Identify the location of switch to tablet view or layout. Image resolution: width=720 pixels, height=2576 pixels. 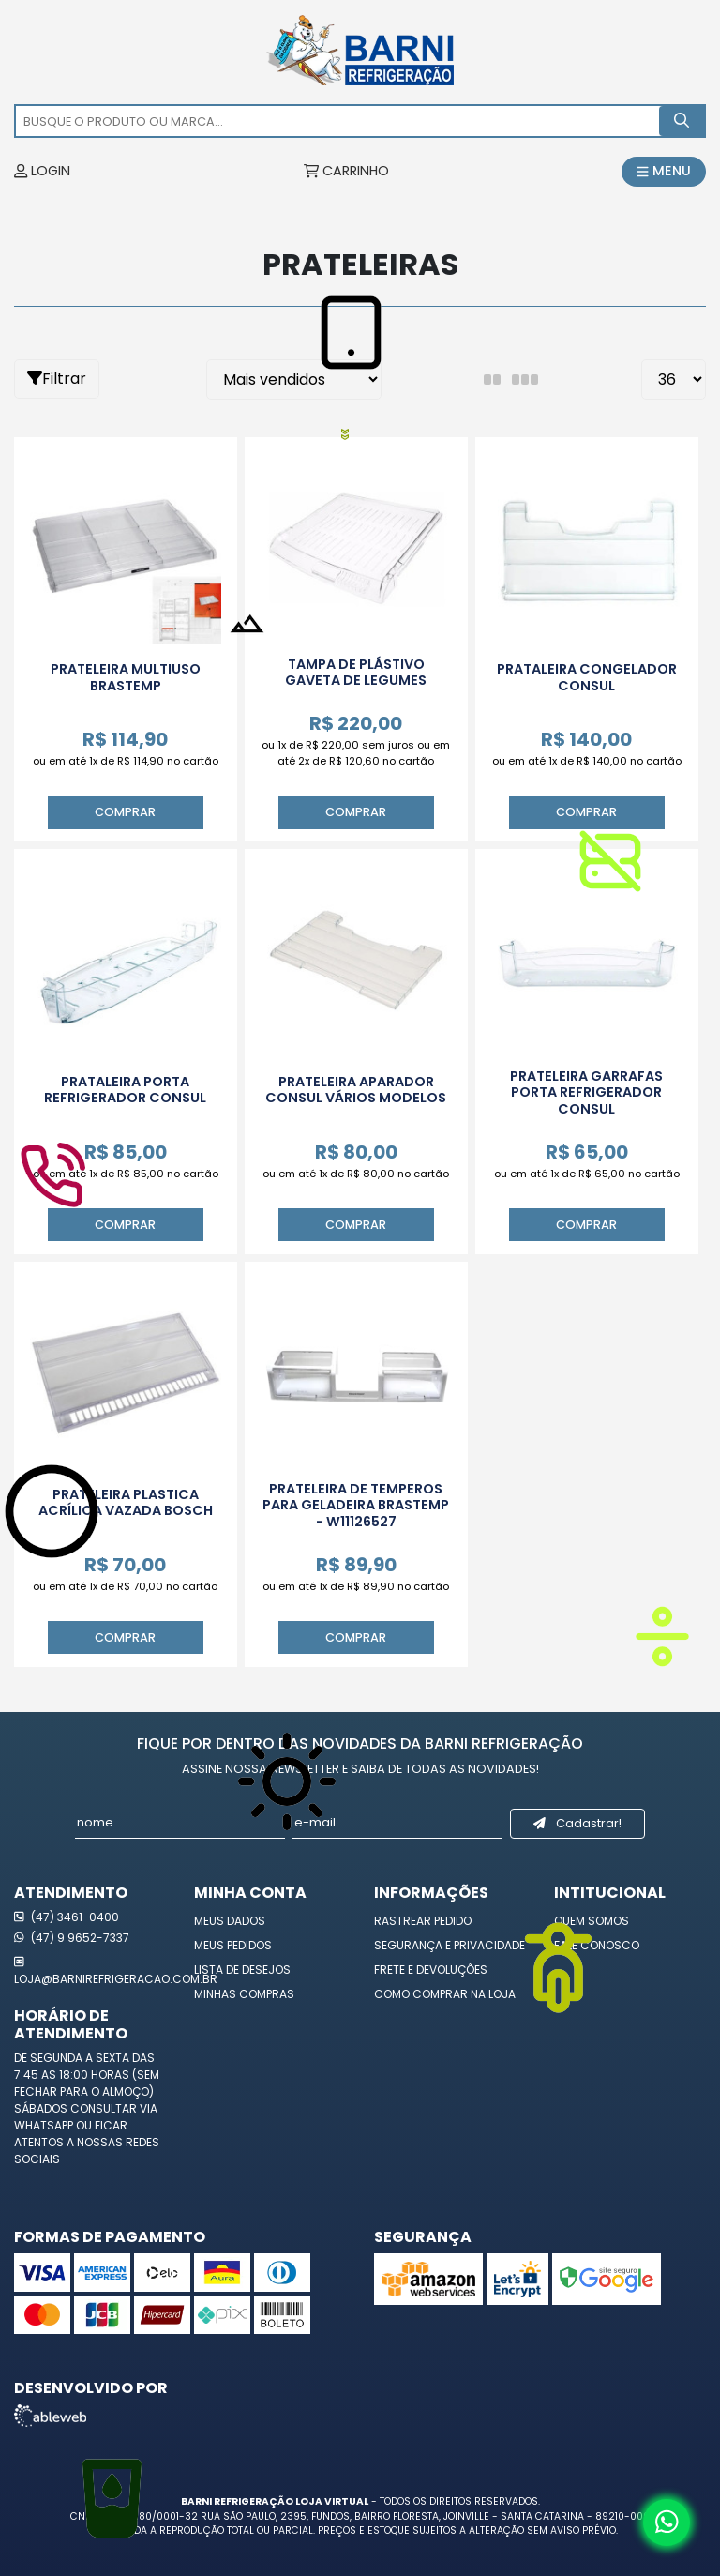
(351, 332).